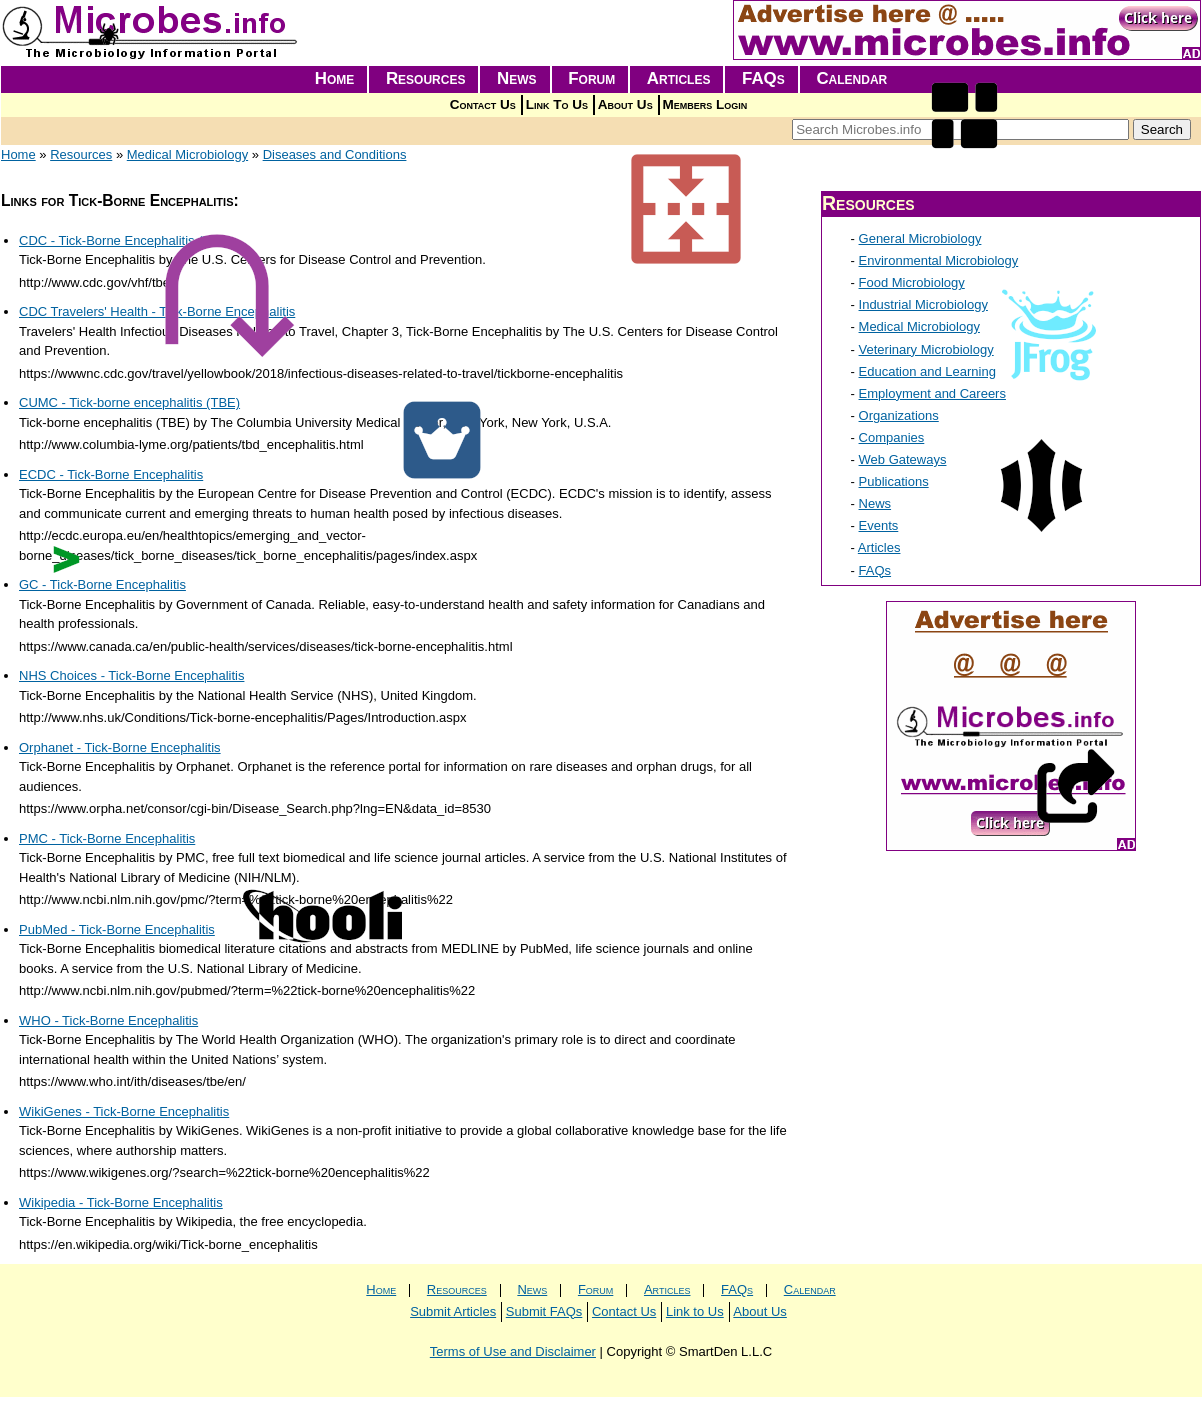 The height and width of the screenshot is (1416, 1202). I want to click on accenture company logo, so click(66, 559).